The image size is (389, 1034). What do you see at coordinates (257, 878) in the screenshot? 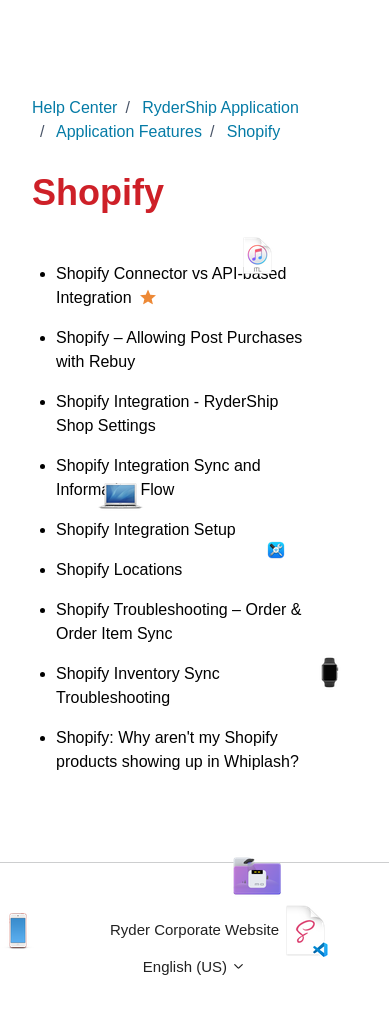
I see `open motrix download manager folder` at bounding box center [257, 878].